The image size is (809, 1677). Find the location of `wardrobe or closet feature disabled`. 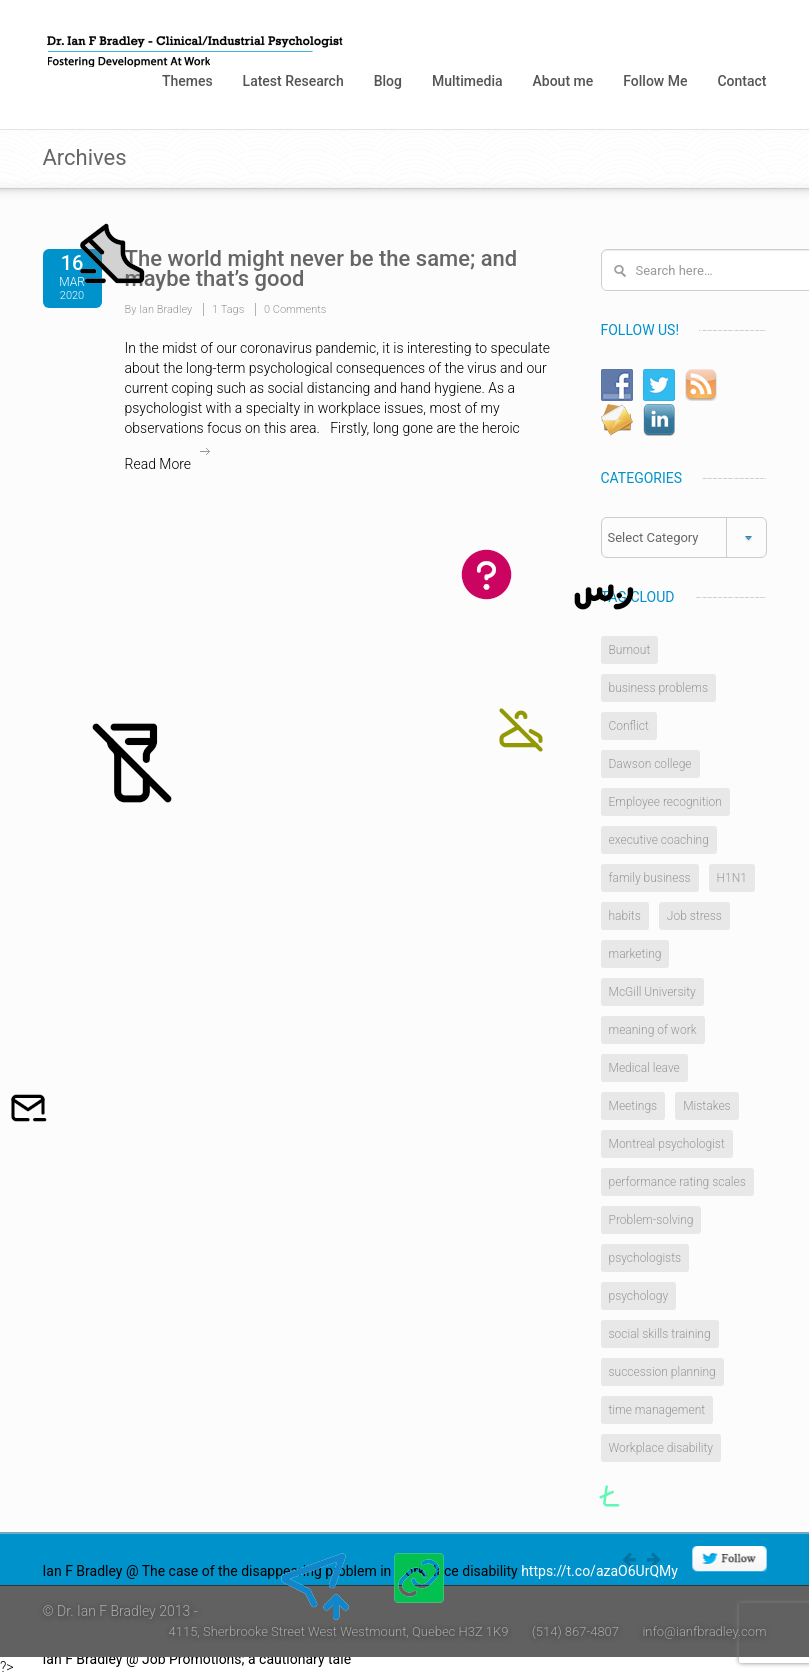

wardrobe or closet feature disabled is located at coordinates (521, 730).